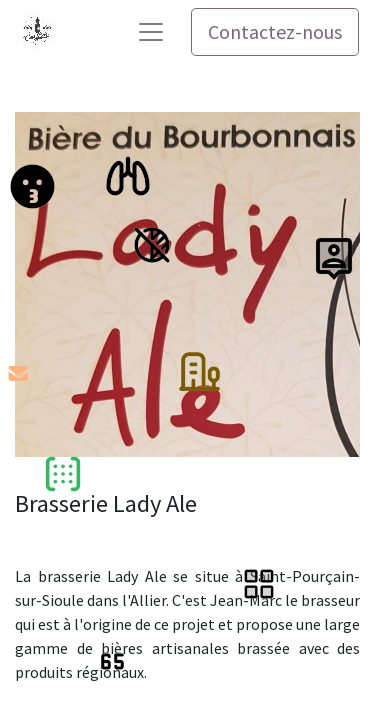 This screenshot has height=720, width=375. What do you see at coordinates (112, 661) in the screenshot?
I see `displays the number 65 as a label or badge` at bounding box center [112, 661].